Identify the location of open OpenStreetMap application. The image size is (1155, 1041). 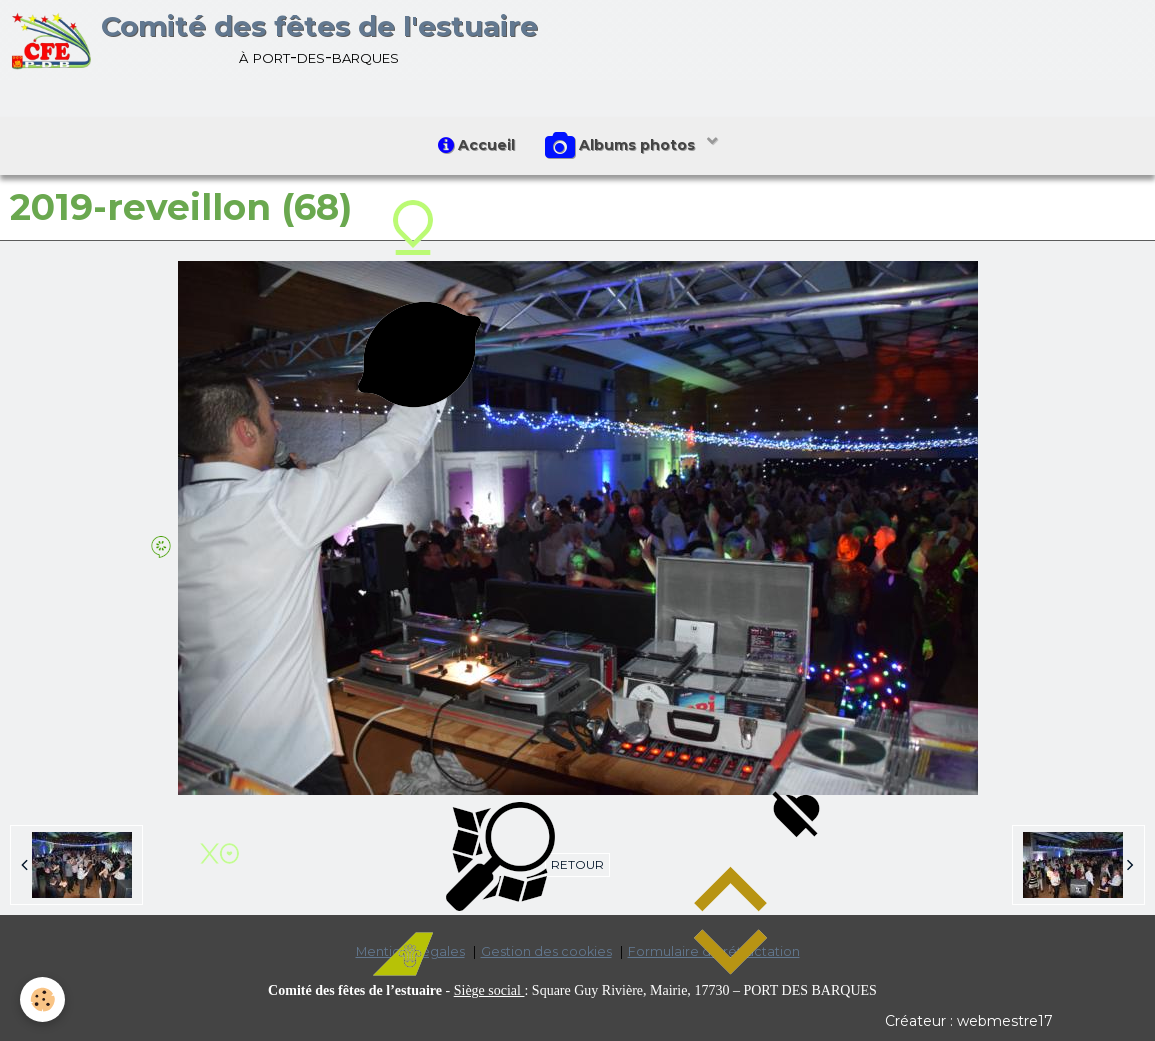
(500, 856).